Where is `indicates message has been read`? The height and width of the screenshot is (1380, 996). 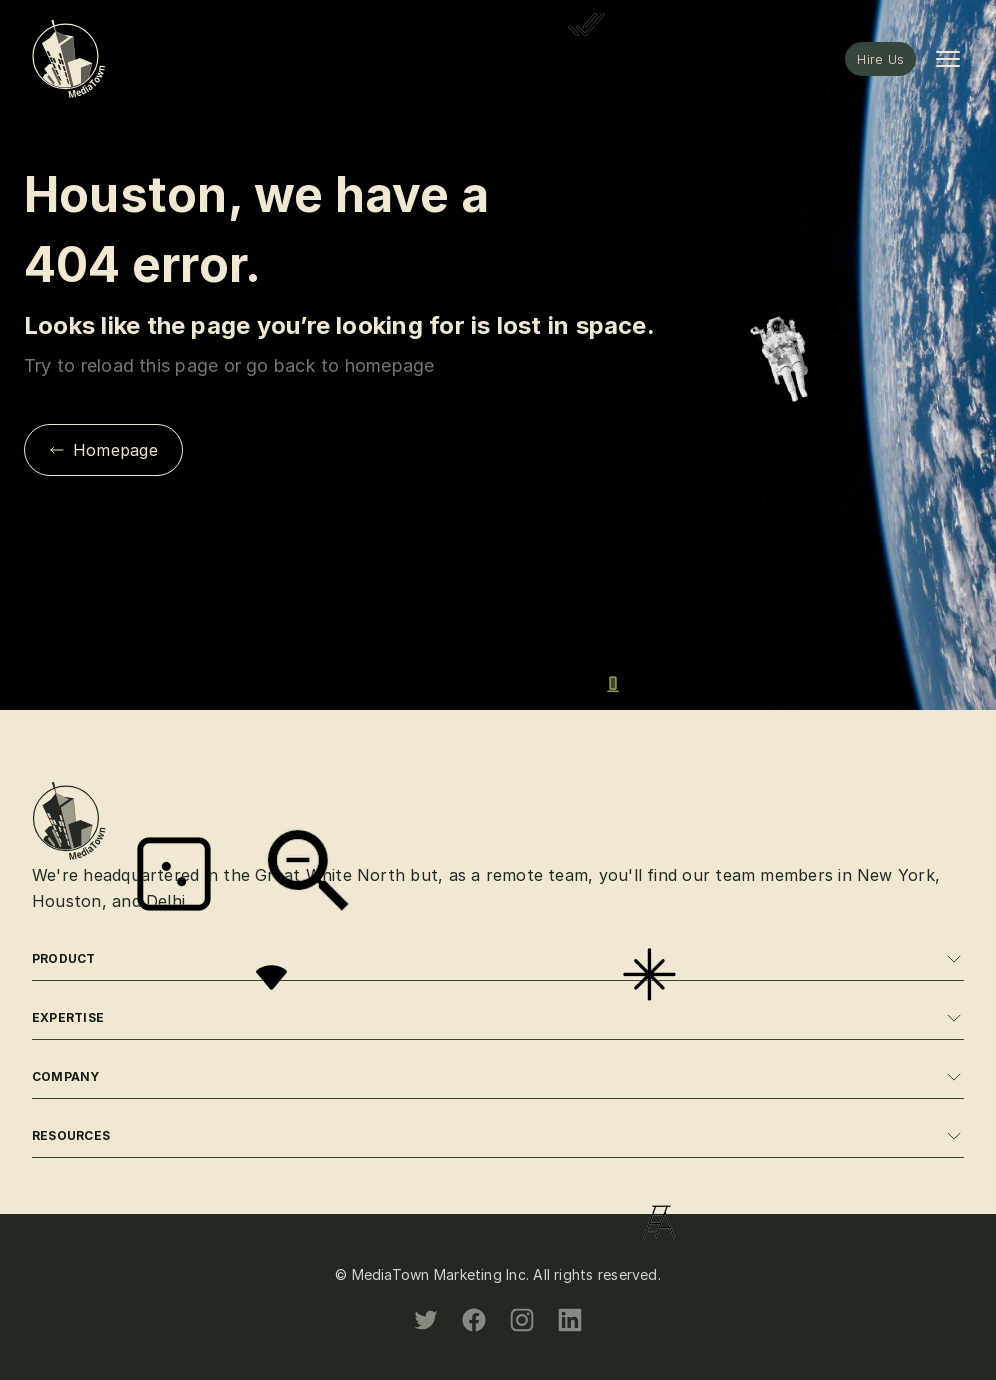
indicates message has been read is located at coordinates (586, 24).